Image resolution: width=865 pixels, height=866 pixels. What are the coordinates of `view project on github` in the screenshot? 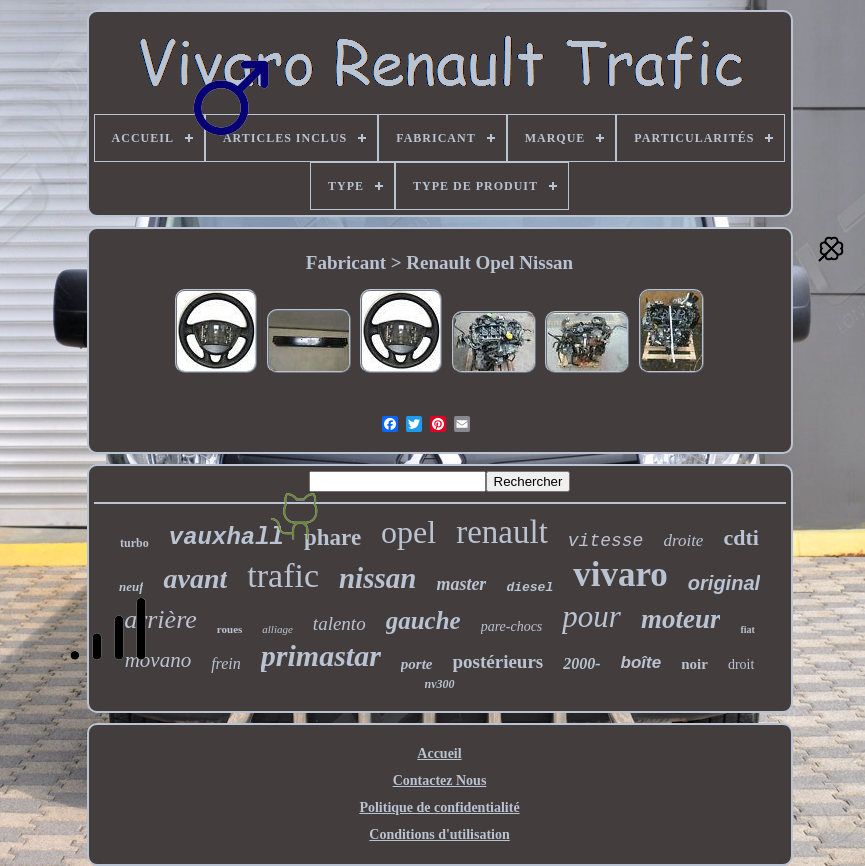 It's located at (298, 515).